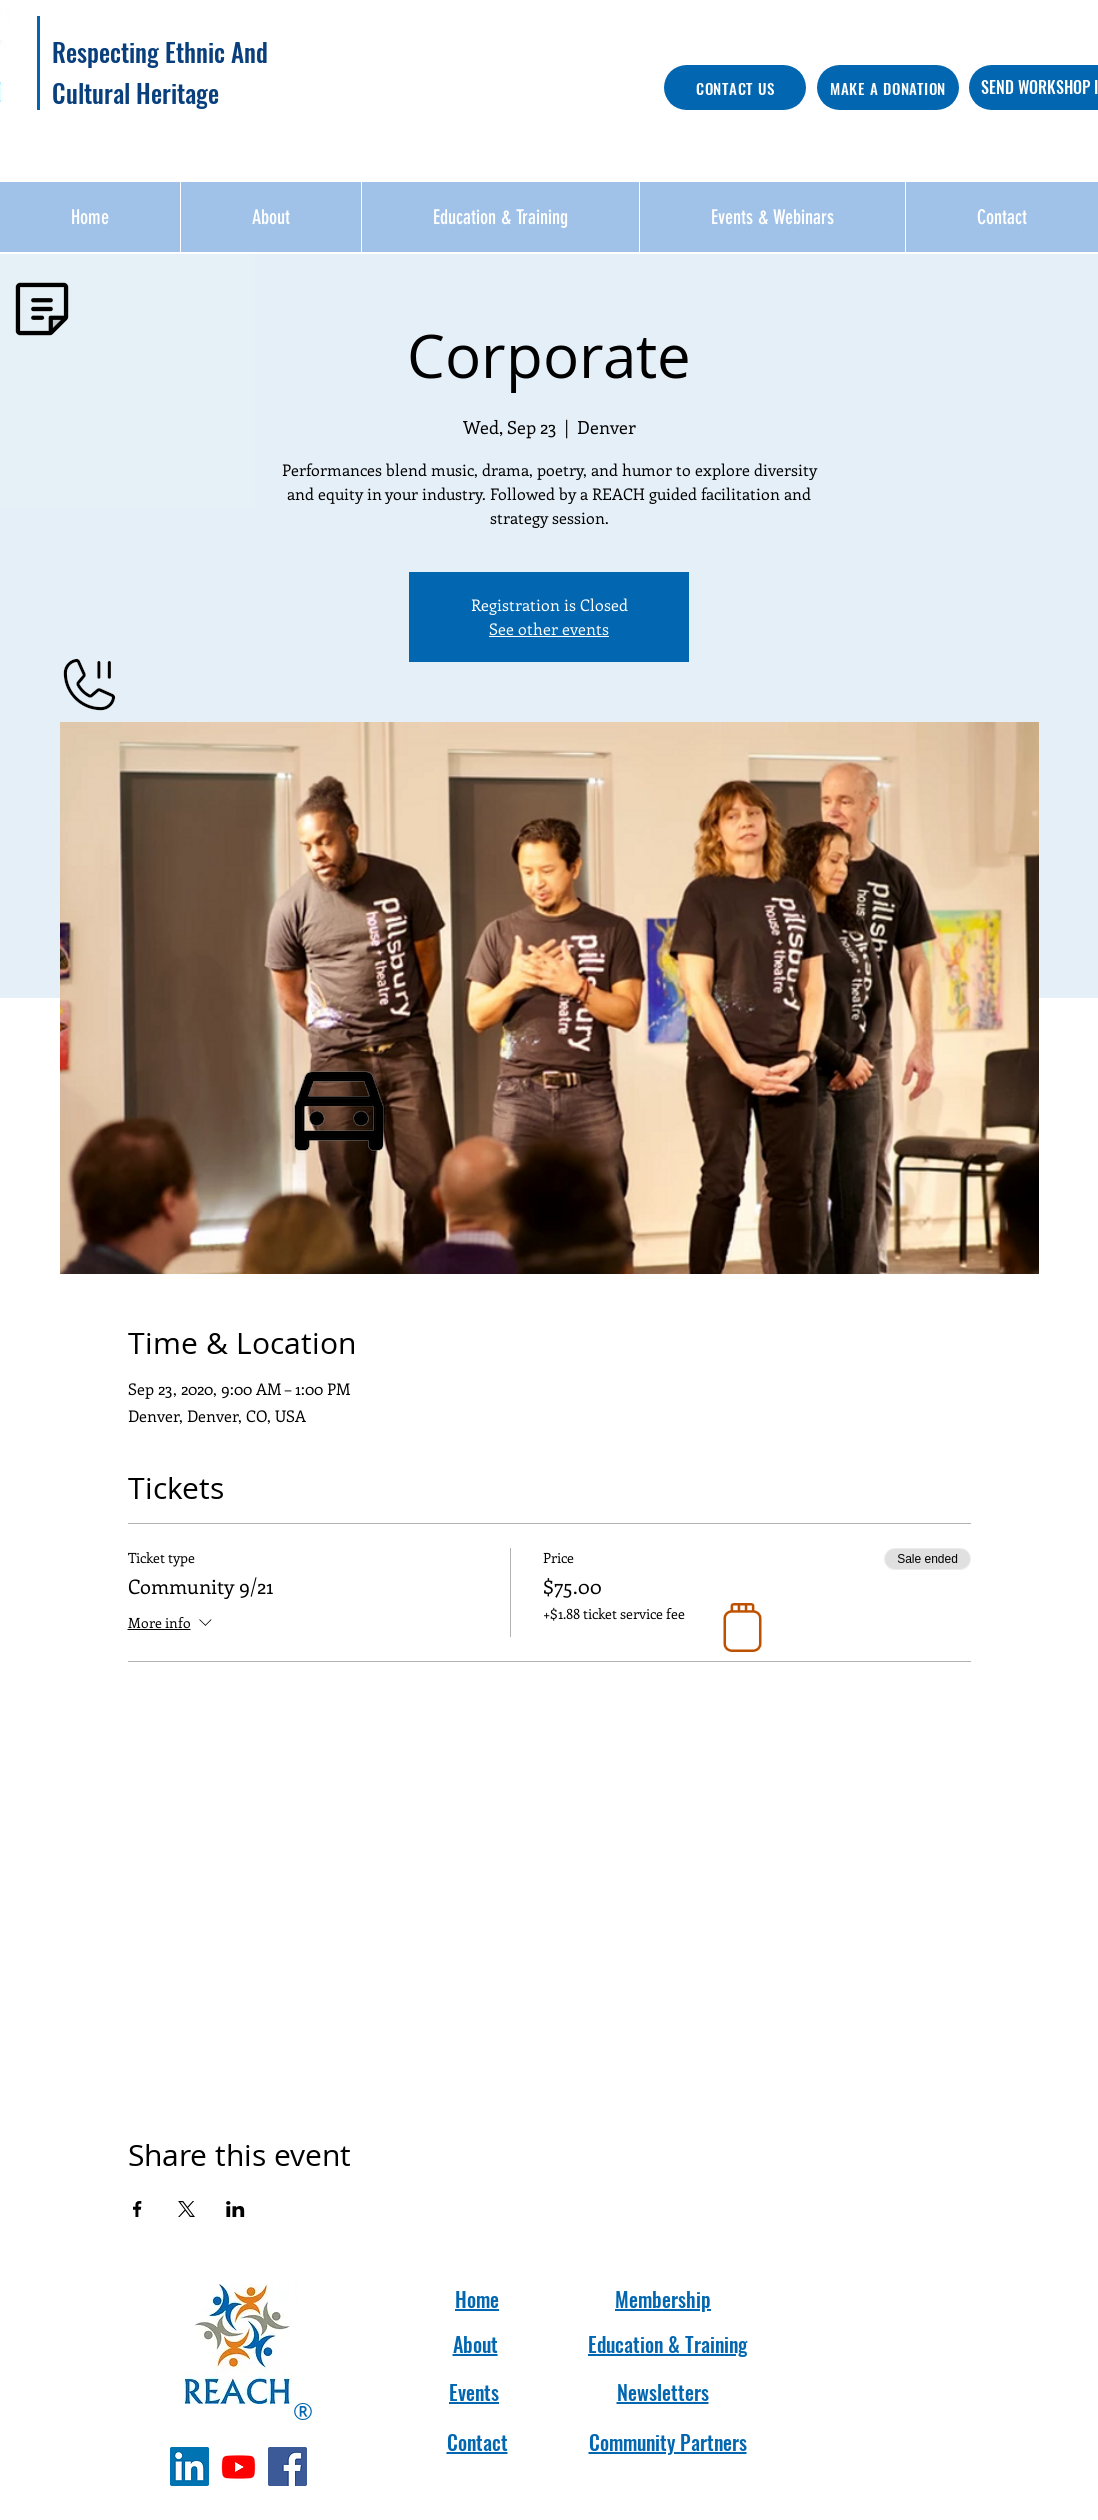  Describe the element at coordinates (42, 309) in the screenshot. I see `create a new note` at that location.